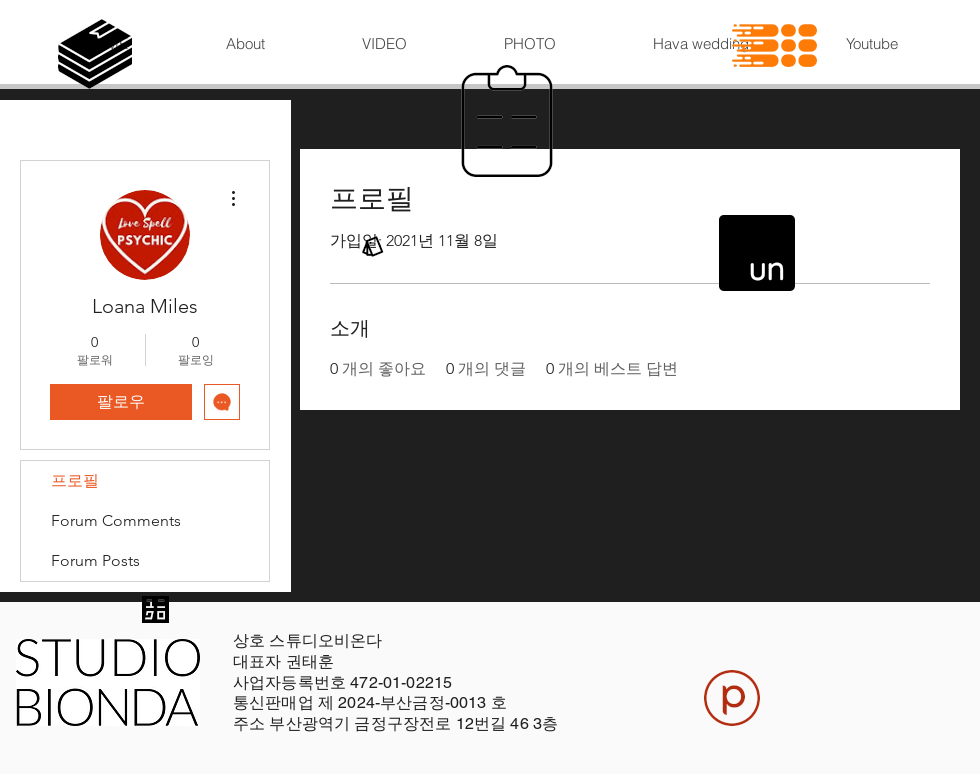 The height and width of the screenshot is (774, 980). What do you see at coordinates (774, 45) in the screenshot?
I see `modin library logo` at bounding box center [774, 45].